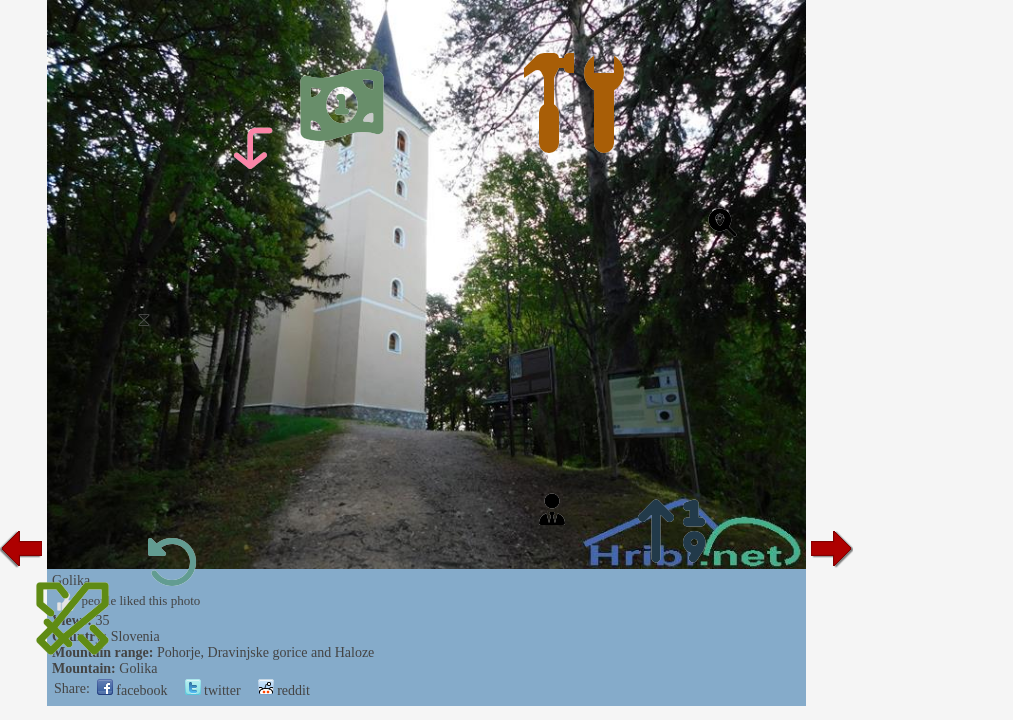  What do you see at coordinates (574, 103) in the screenshot?
I see `access settings or configuration options` at bounding box center [574, 103].